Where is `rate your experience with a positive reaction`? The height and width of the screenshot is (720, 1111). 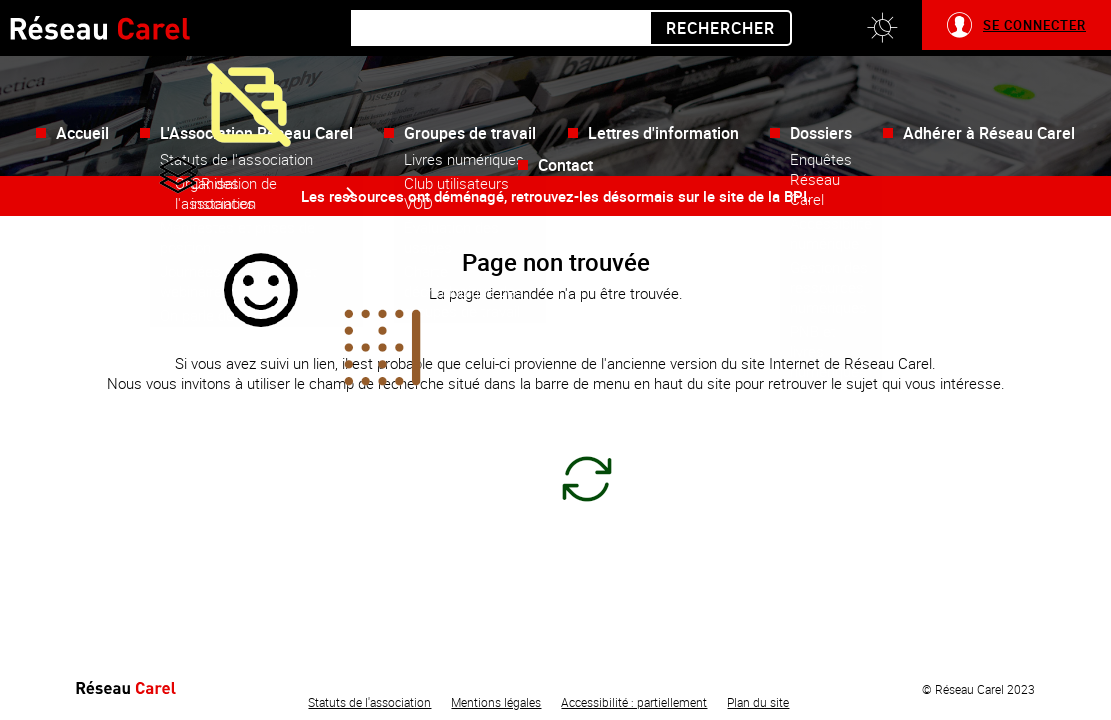
rate your experience with a positive reaction is located at coordinates (261, 290).